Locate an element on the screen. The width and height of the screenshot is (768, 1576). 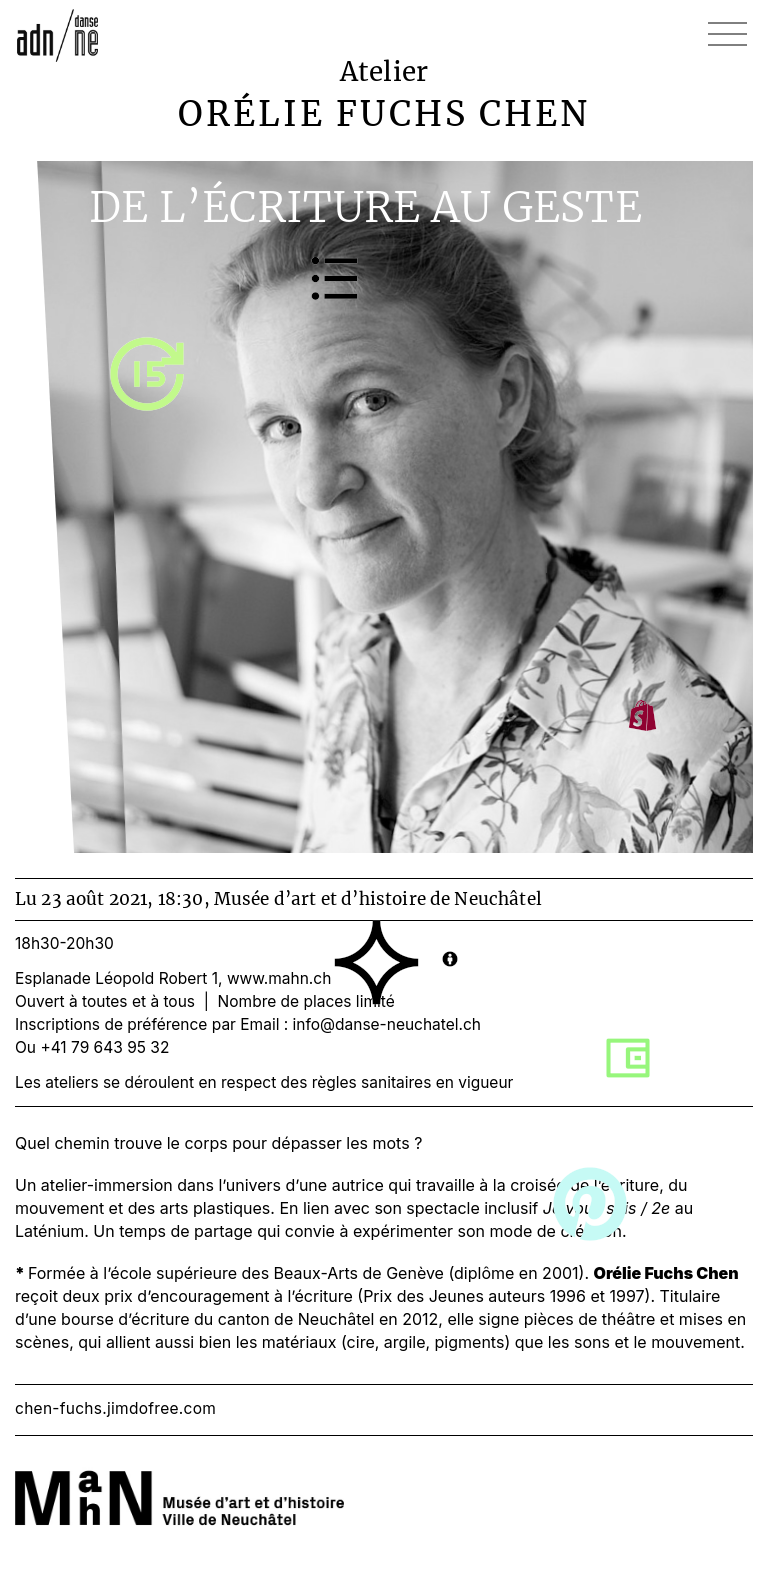
indicates bright or sunny weather conditions is located at coordinates (376, 962).